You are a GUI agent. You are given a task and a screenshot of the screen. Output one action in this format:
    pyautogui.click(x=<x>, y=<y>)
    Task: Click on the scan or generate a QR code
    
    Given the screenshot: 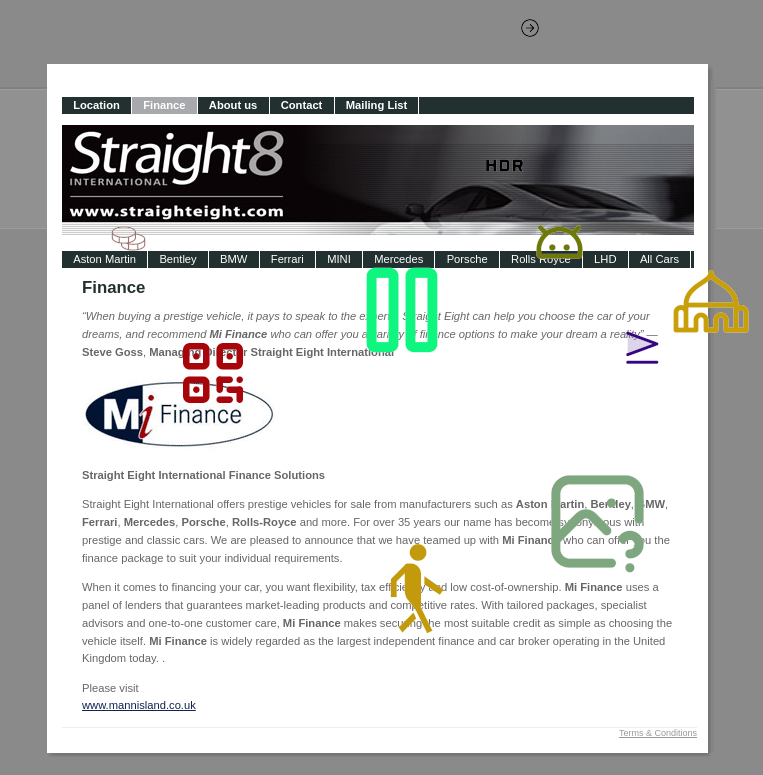 What is the action you would take?
    pyautogui.click(x=213, y=373)
    